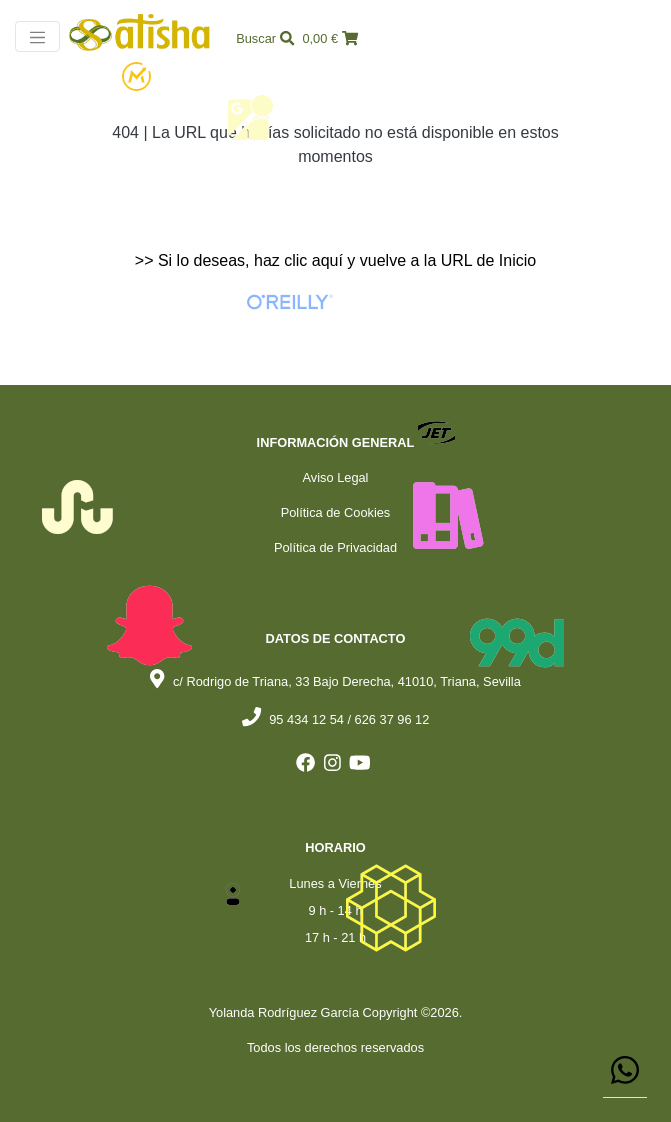  What do you see at coordinates (436, 432) in the screenshot?
I see `jet.com logo` at bounding box center [436, 432].